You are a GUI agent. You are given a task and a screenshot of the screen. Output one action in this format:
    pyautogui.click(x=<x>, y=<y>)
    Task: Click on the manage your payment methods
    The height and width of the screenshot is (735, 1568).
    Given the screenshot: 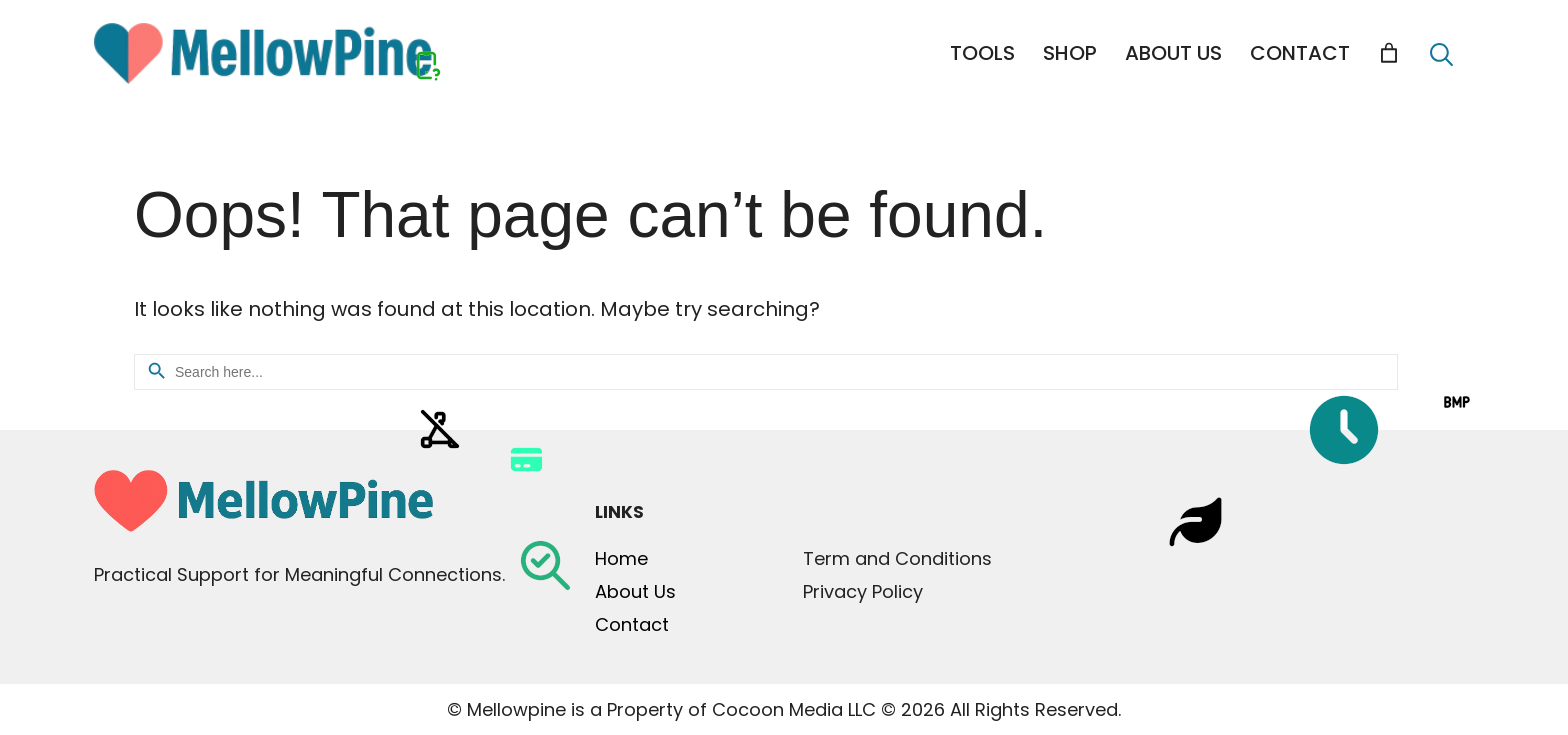 What is the action you would take?
    pyautogui.click(x=526, y=459)
    